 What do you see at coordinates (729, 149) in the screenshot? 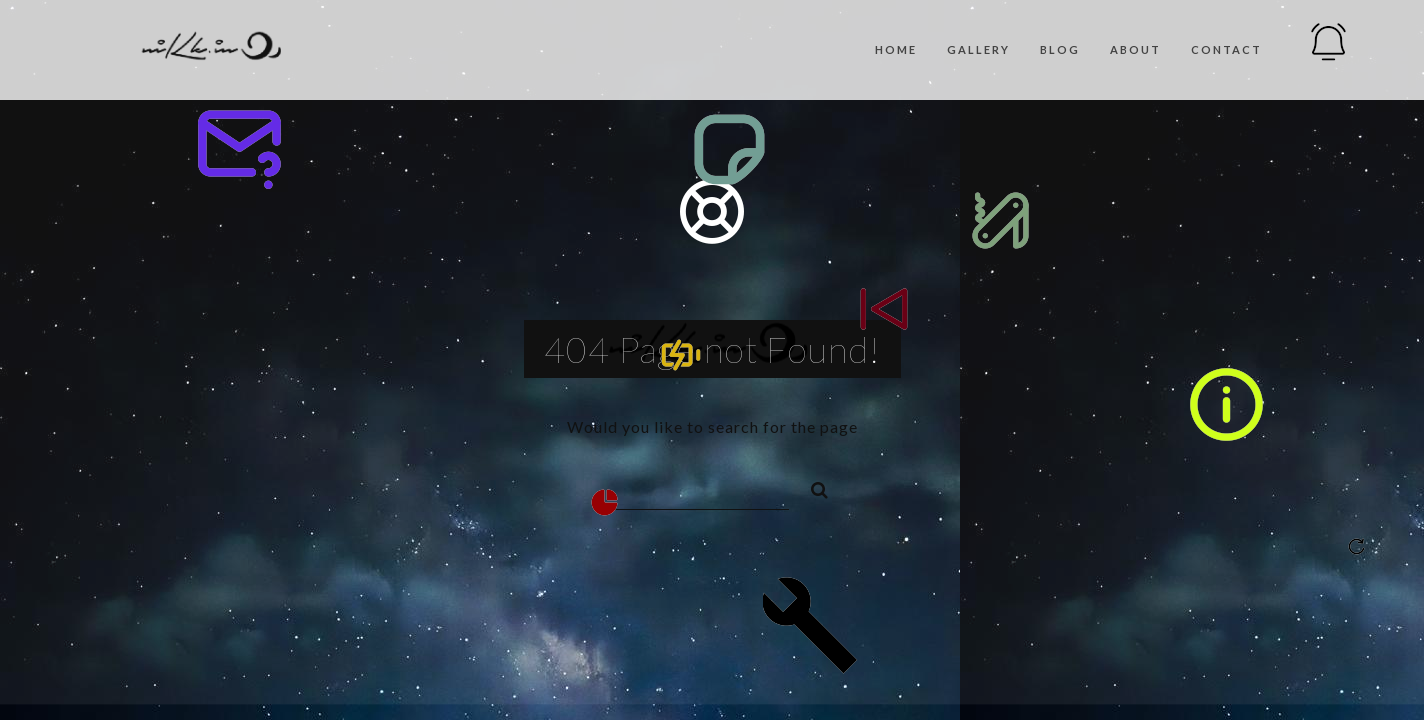
I see `add a sticker to your message` at bounding box center [729, 149].